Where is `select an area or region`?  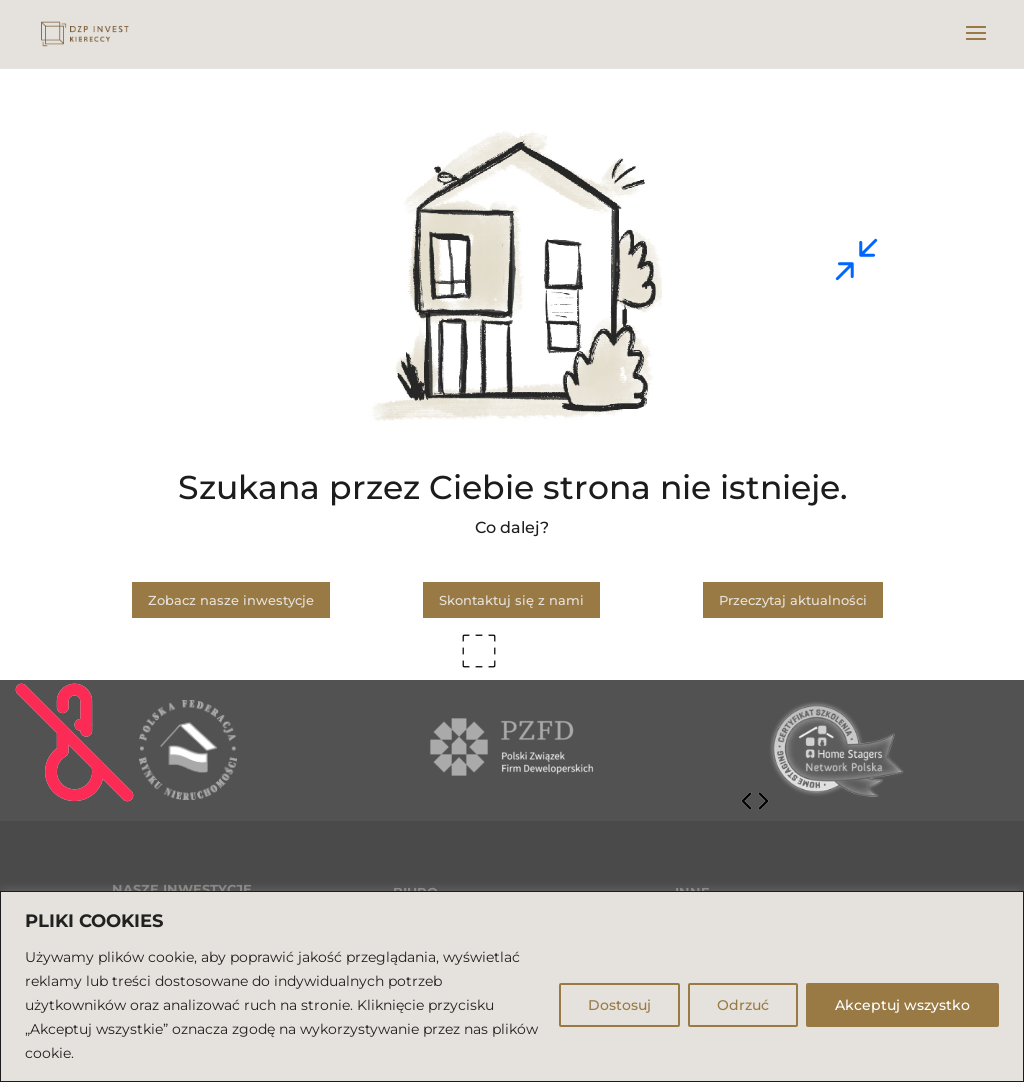
select an area or region is located at coordinates (479, 651).